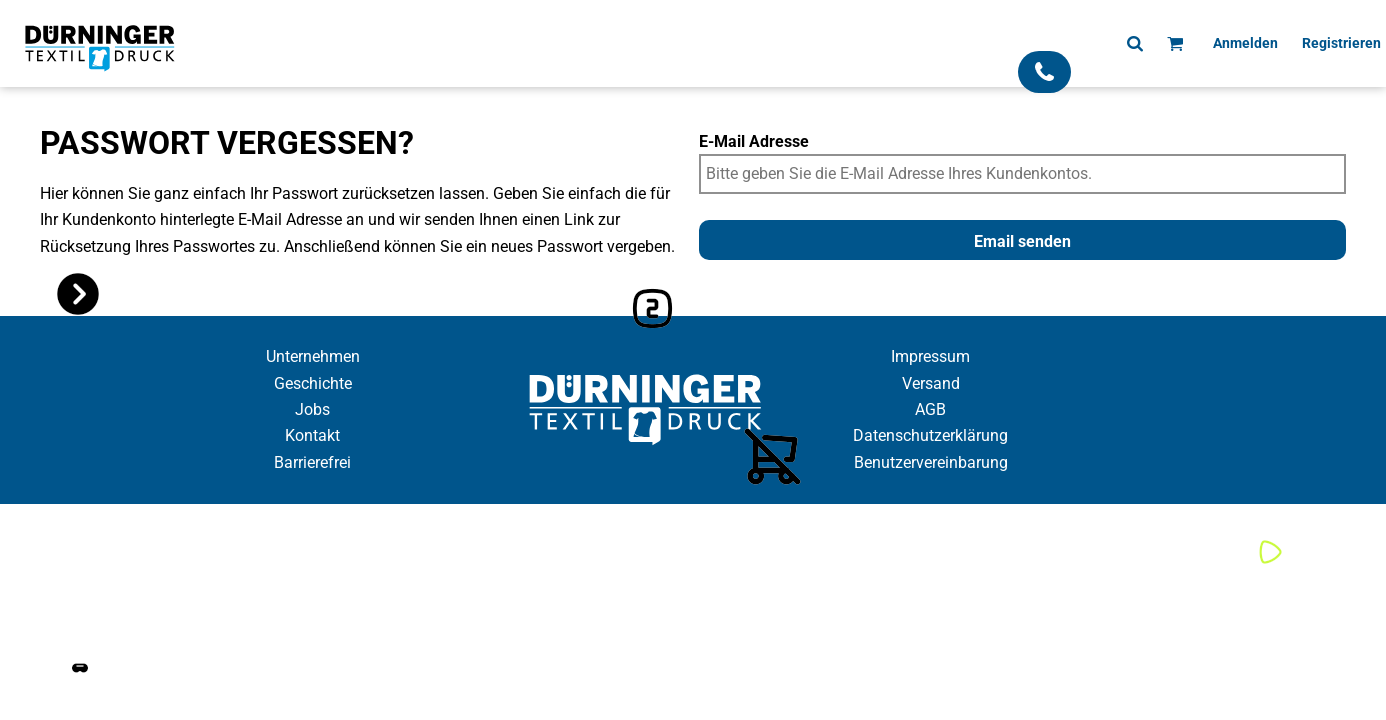 This screenshot has height=720, width=1386. I want to click on access virtual reality or AR settings, so click(80, 668).